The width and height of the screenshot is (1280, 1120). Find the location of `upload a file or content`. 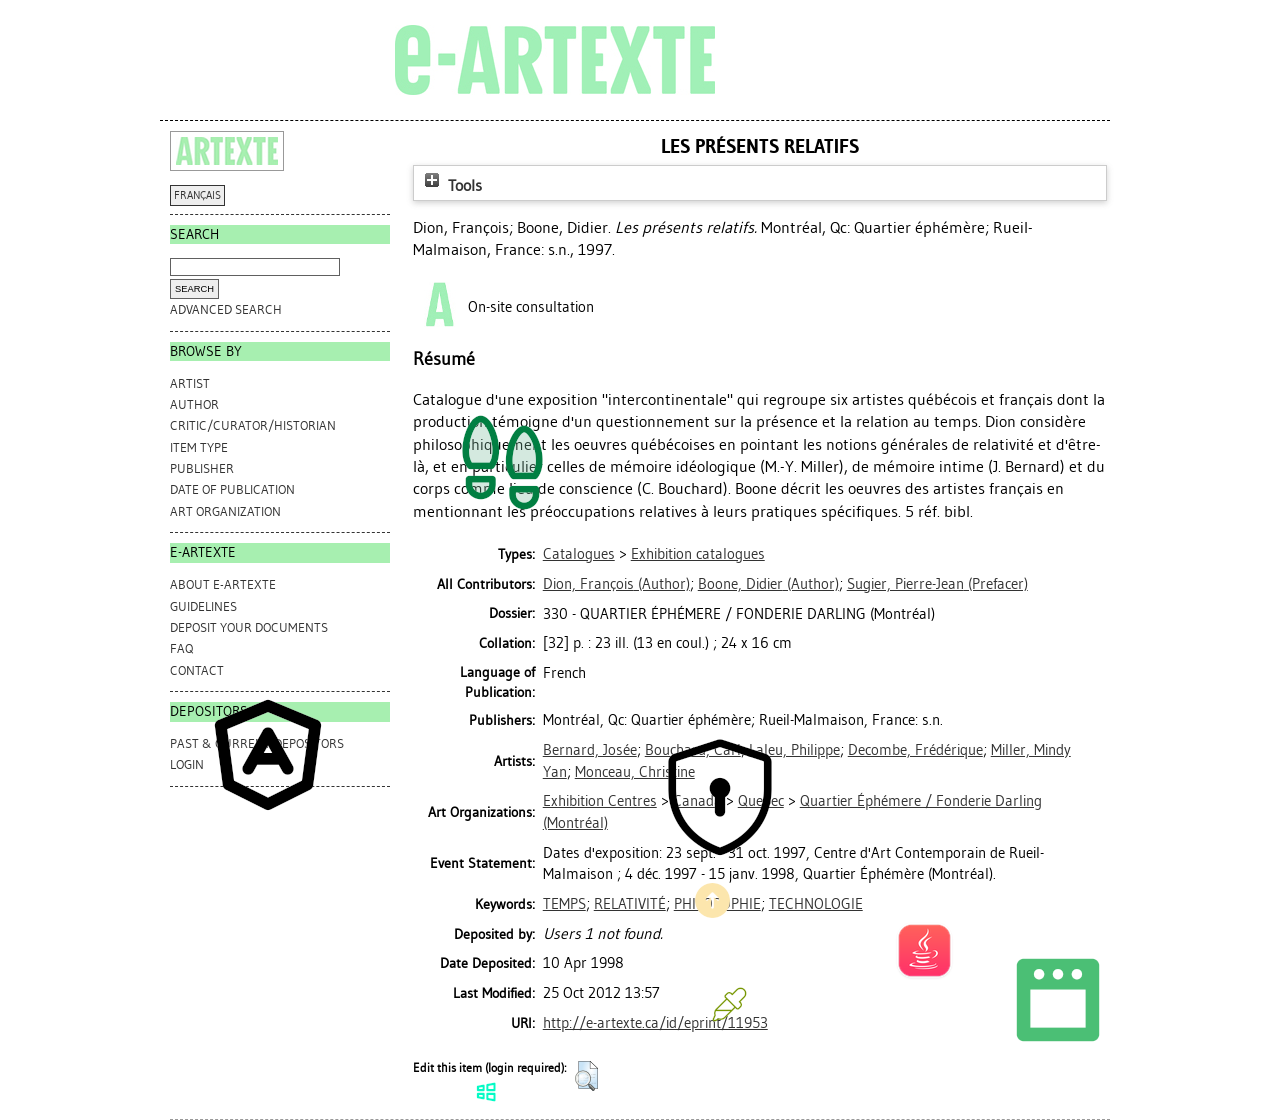

upload a file or content is located at coordinates (712, 900).